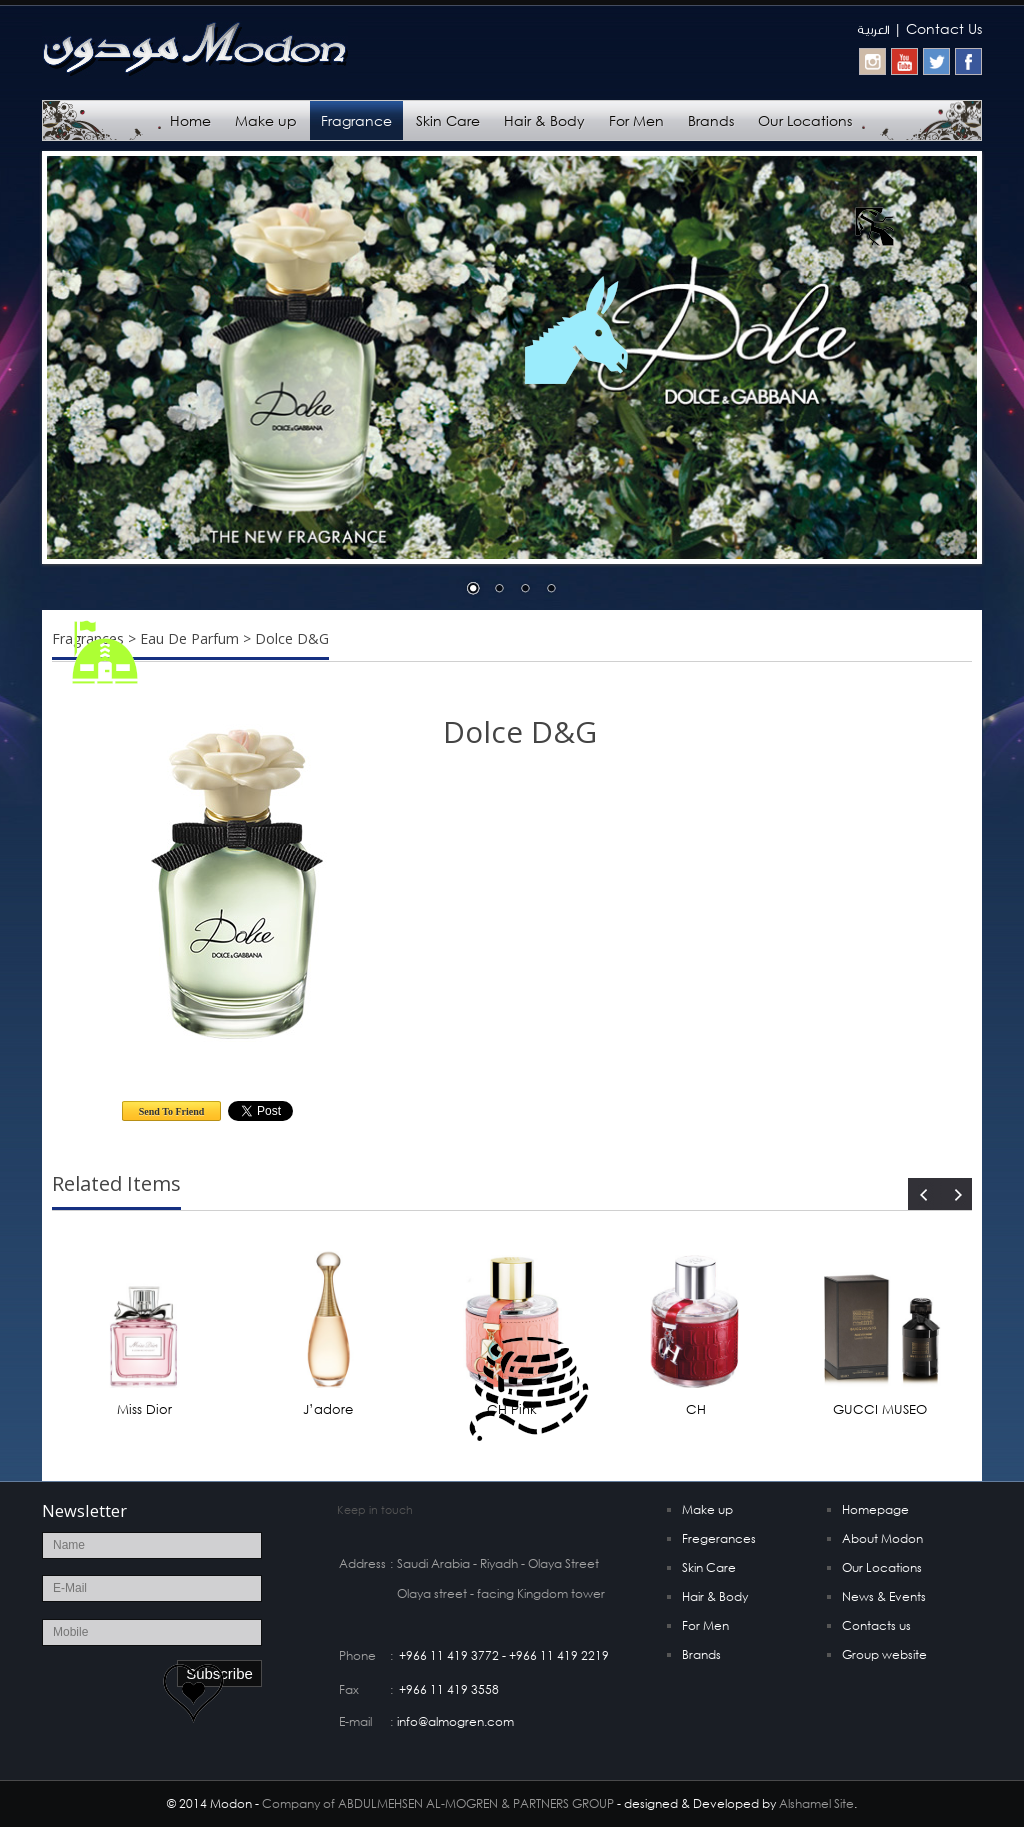  What do you see at coordinates (579, 330) in the screenshot?
I see `represents a donkey character or unit in a game` at bounding box center [579, 330].